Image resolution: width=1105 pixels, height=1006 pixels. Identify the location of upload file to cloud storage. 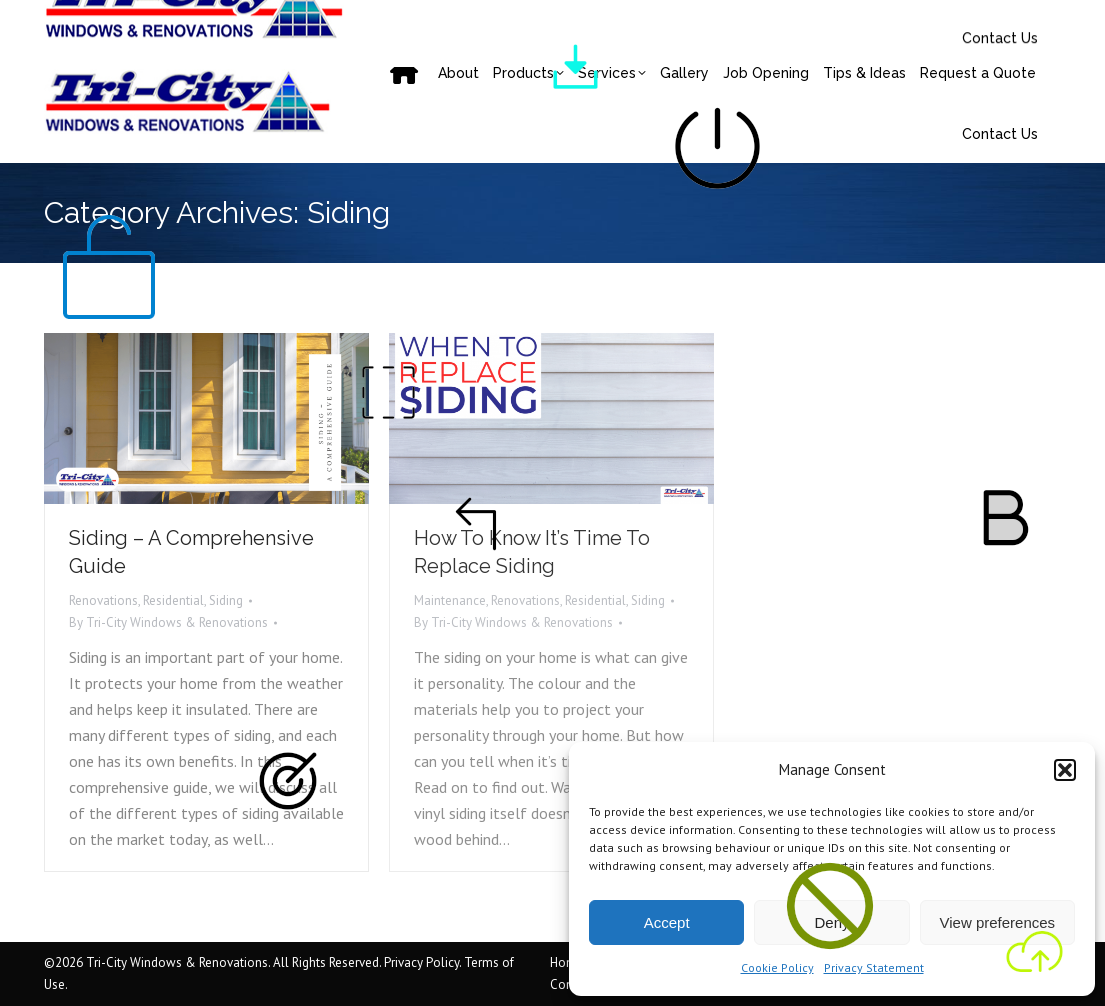
(1034, 951).